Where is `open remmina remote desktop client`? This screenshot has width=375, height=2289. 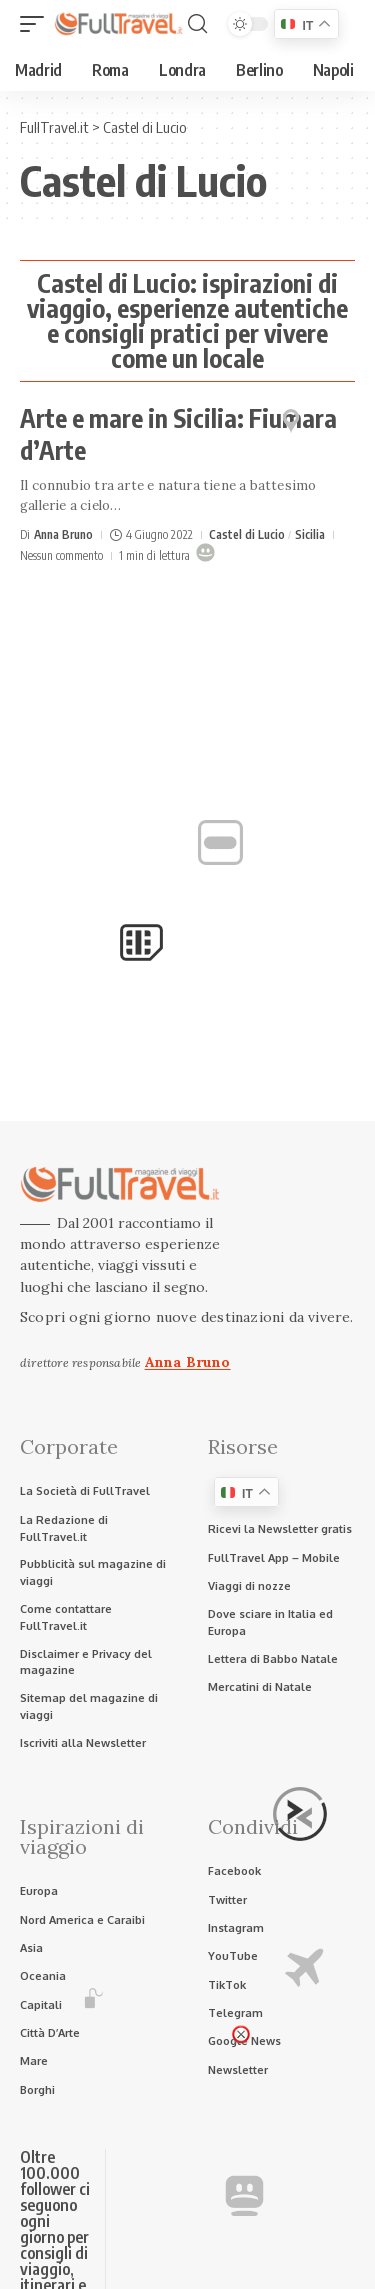 open remmina remote desktop client is located at coordinates (300, 1814).